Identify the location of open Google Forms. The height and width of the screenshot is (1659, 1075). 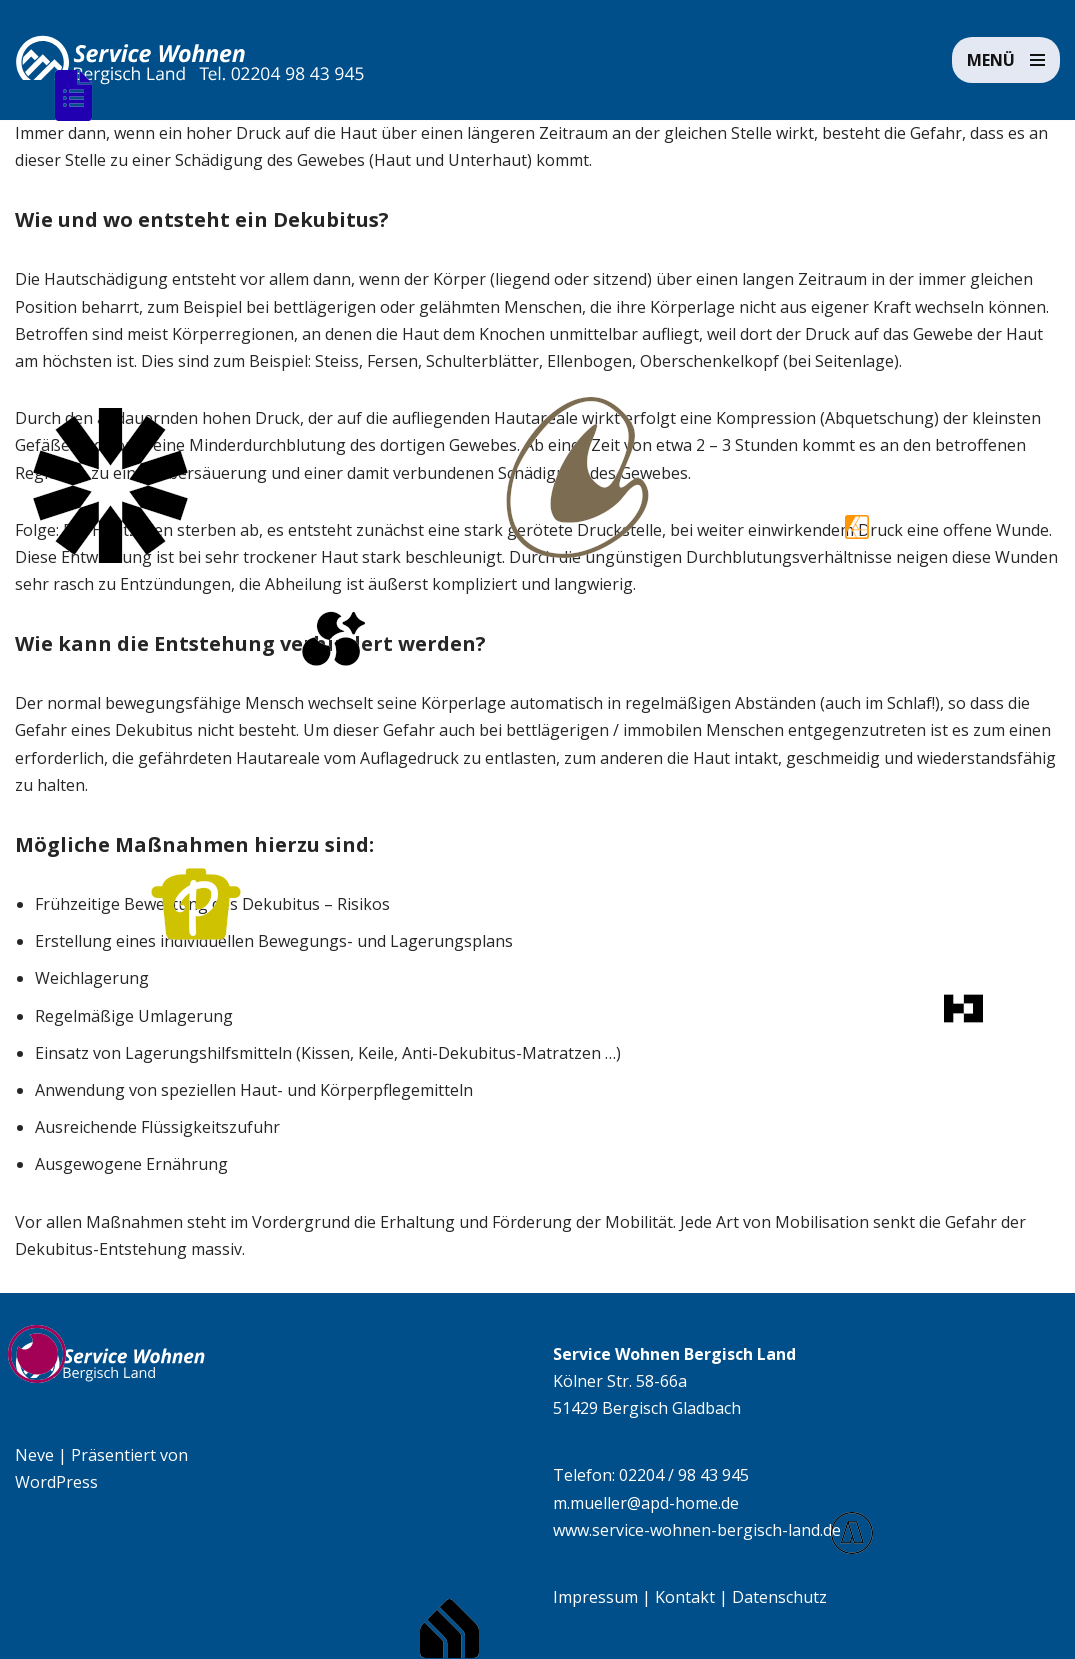
(73, 95).